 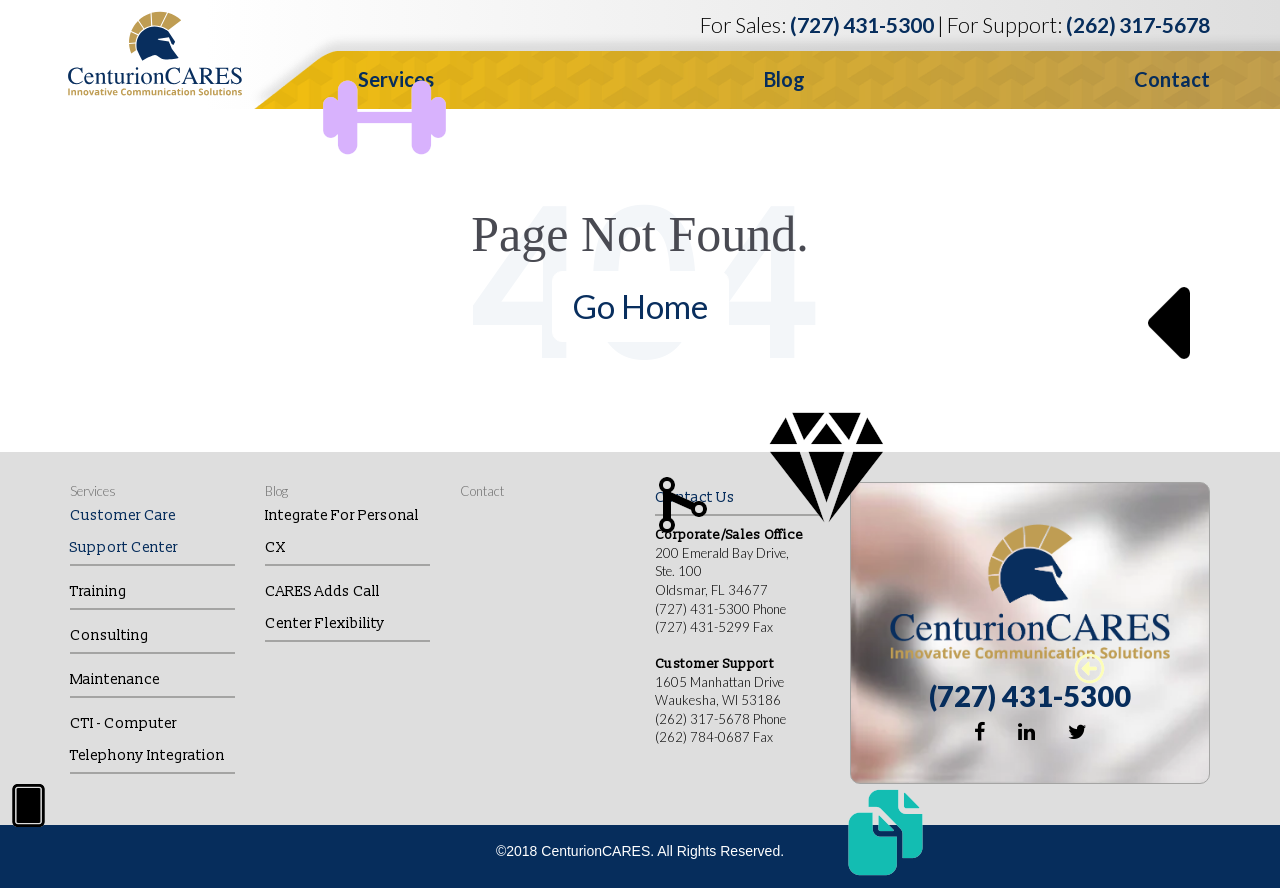 What do you see at coordinates (28, 805) in the screenshot?
I see `switch to tablet view or portrait mode` at bounding box center [28, 805].